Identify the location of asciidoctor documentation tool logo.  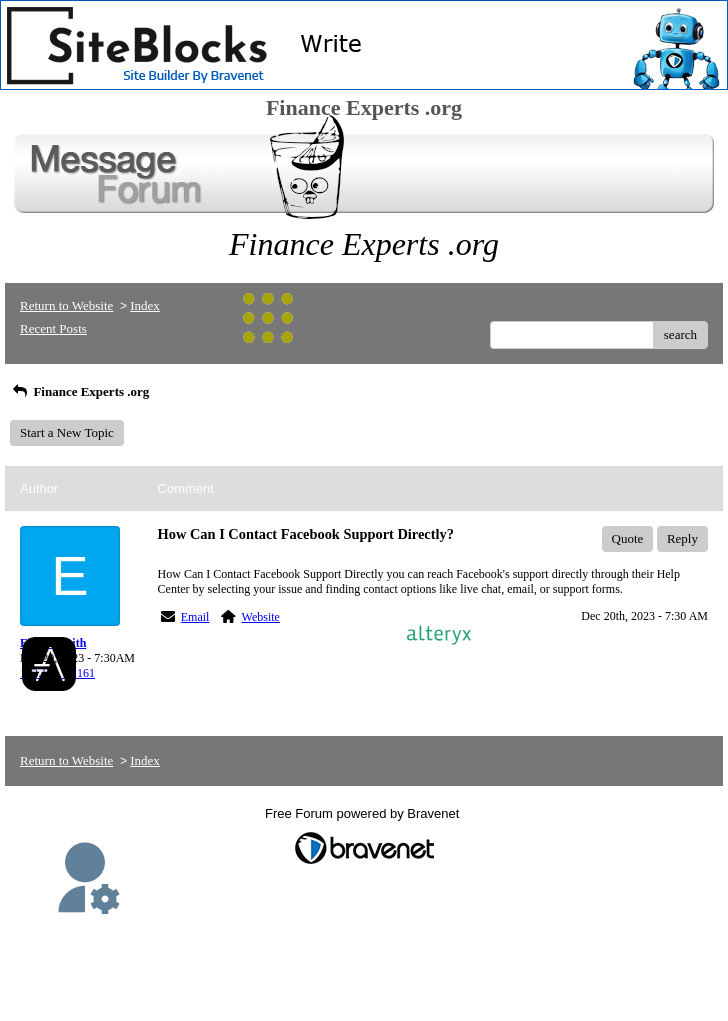
(49, 664).